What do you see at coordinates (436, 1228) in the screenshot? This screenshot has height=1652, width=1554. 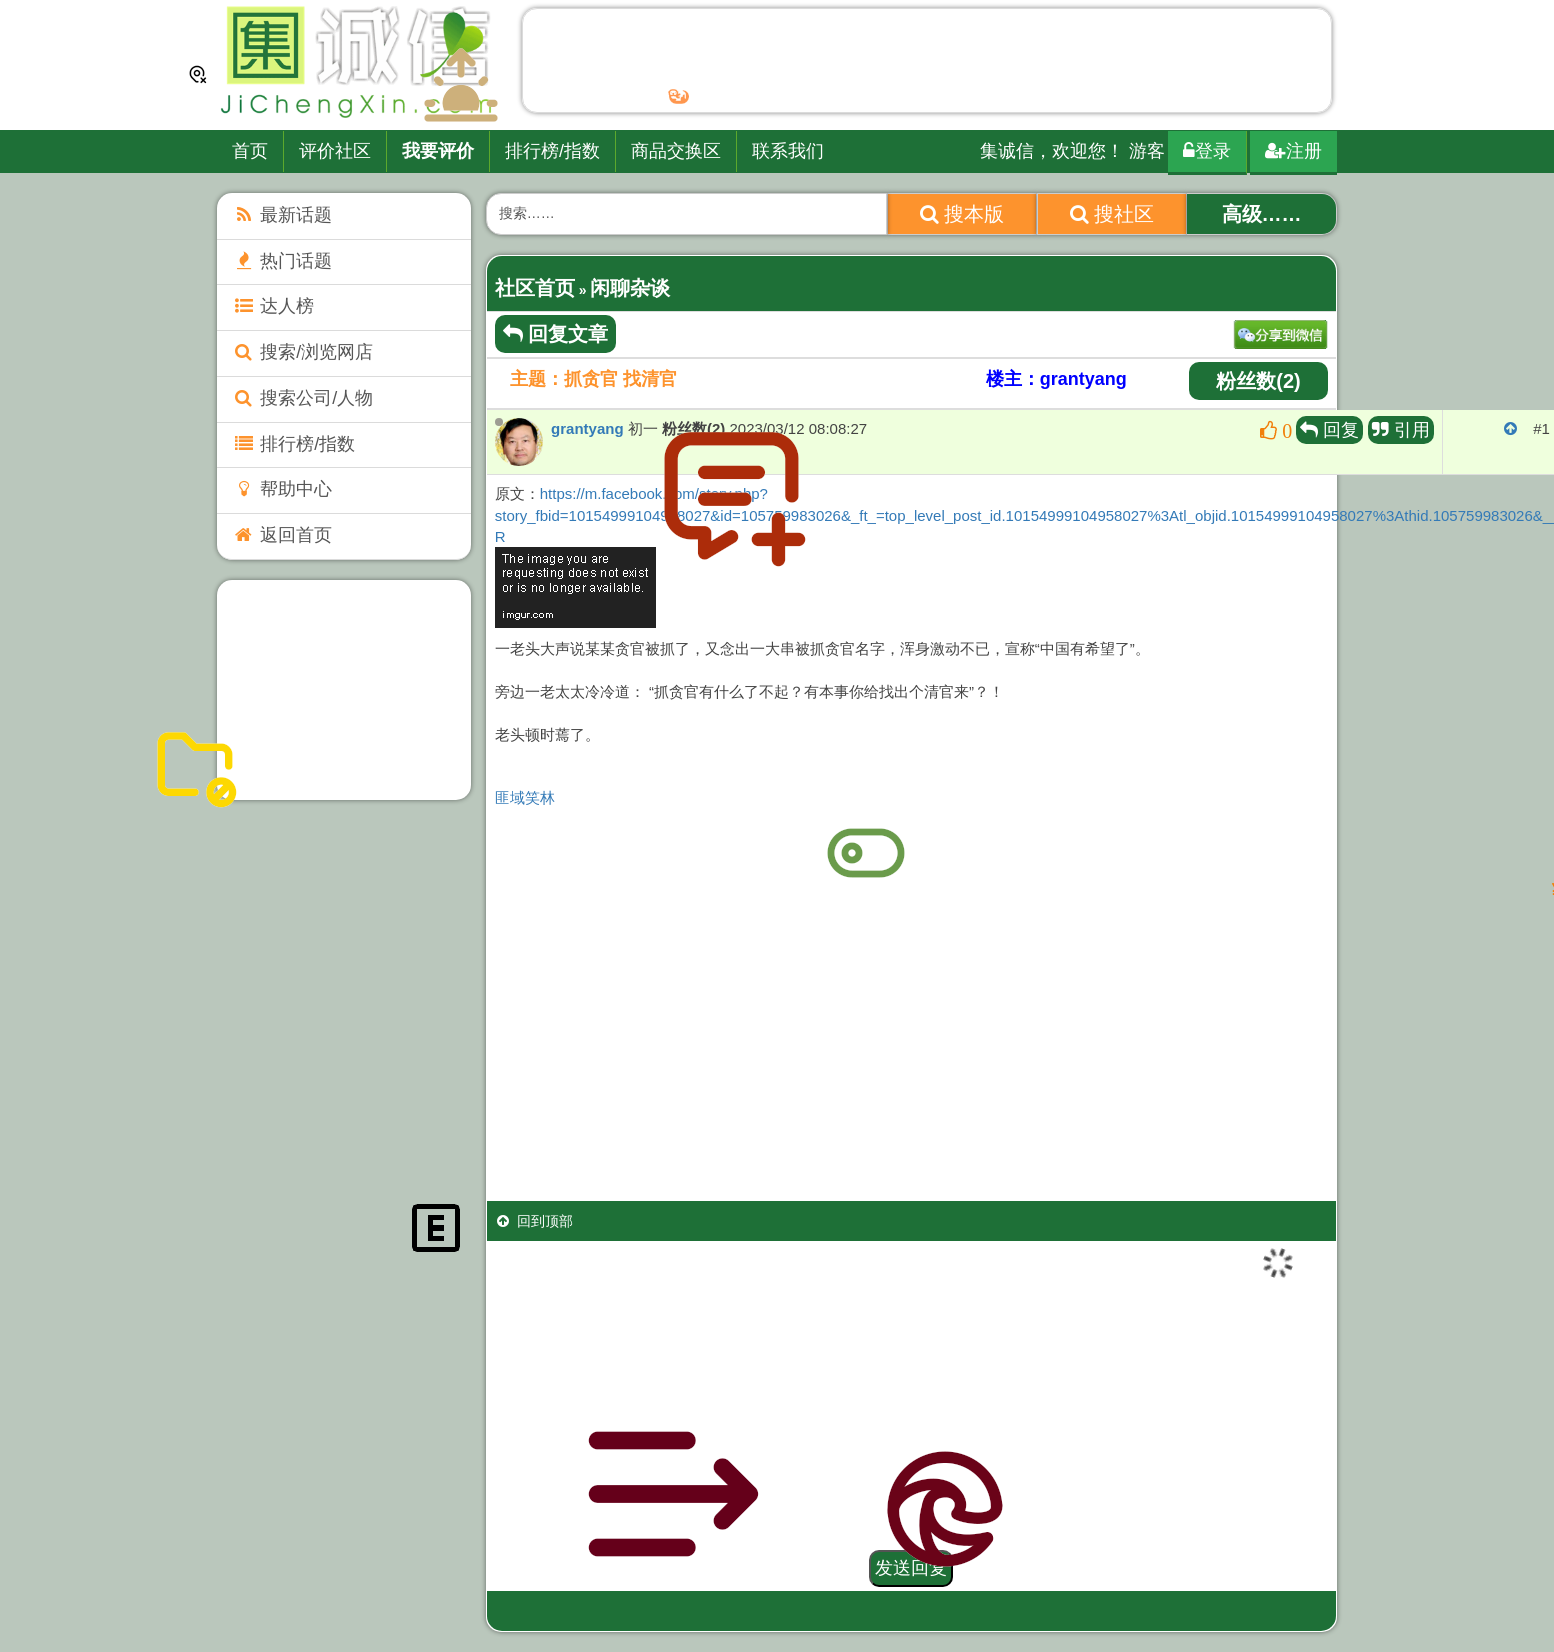 I see `indicates explicit content warning` at bounding box center [436, 1228].